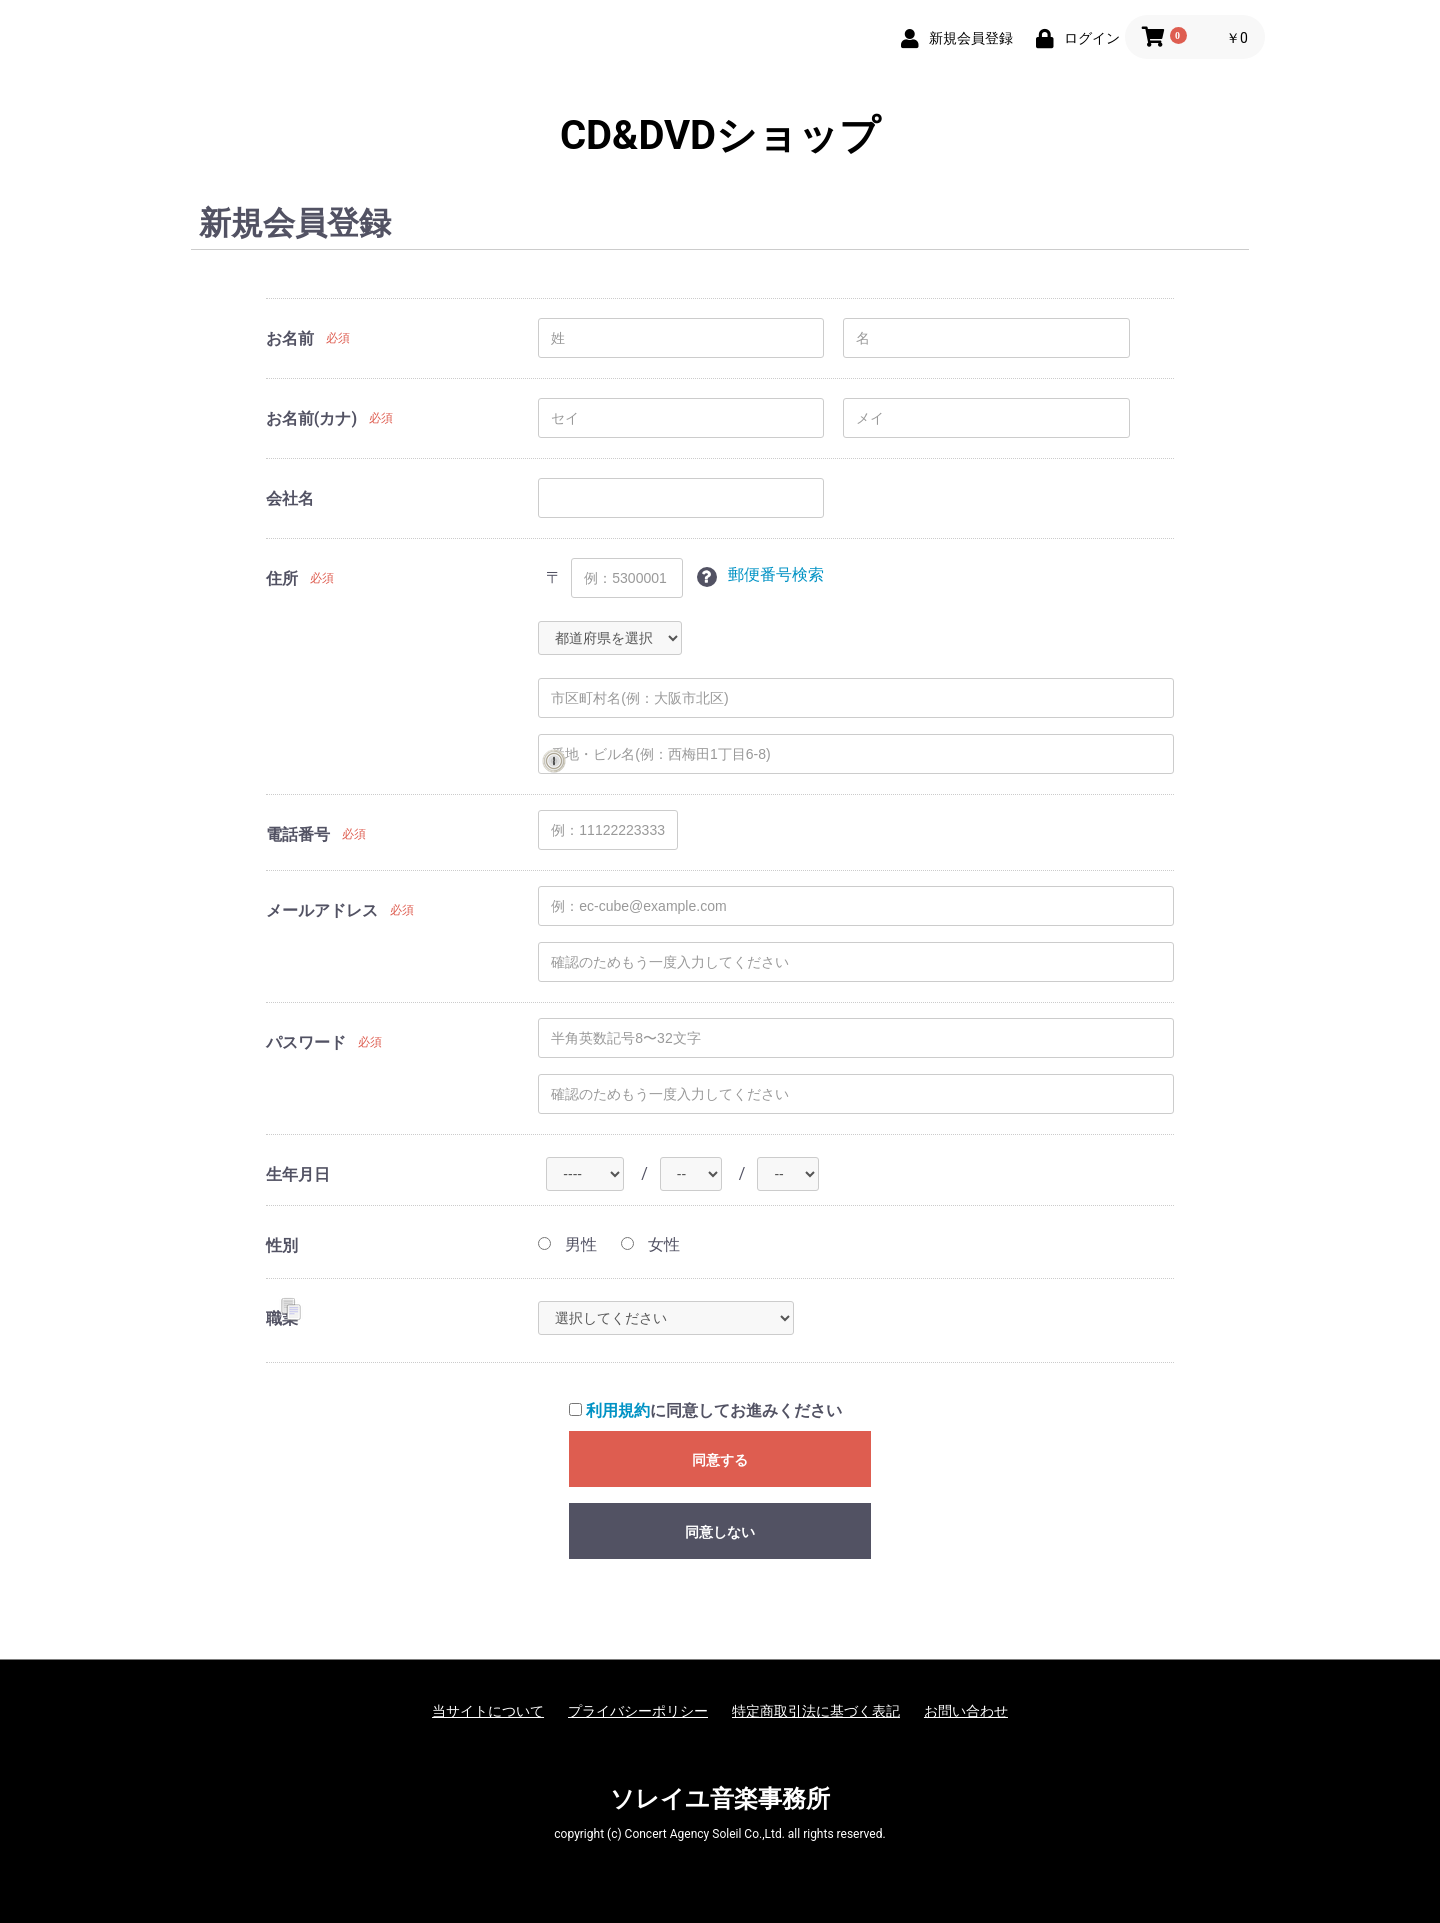  I want to click on open passwords and keys manager, so click(554, 761).